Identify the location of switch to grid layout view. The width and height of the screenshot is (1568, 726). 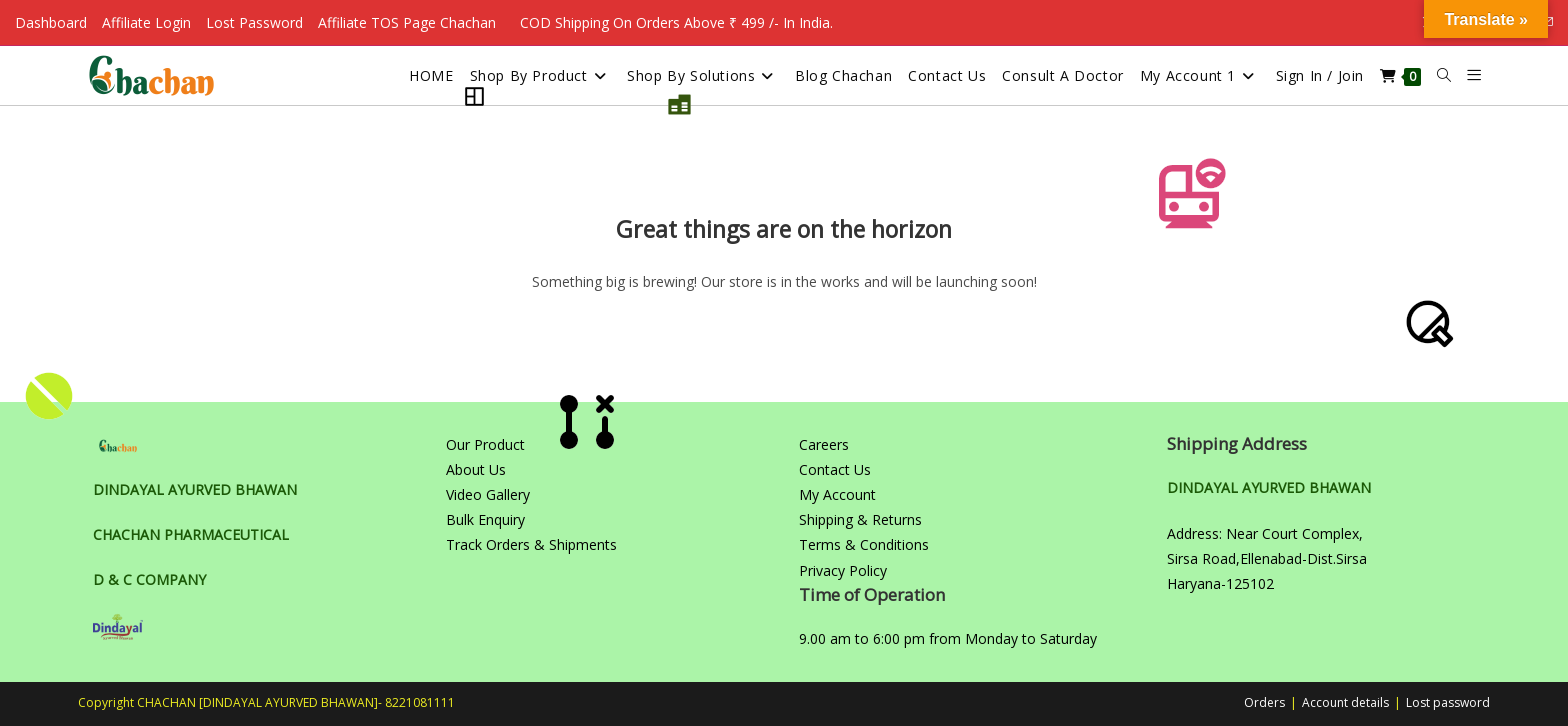
(474, 96).